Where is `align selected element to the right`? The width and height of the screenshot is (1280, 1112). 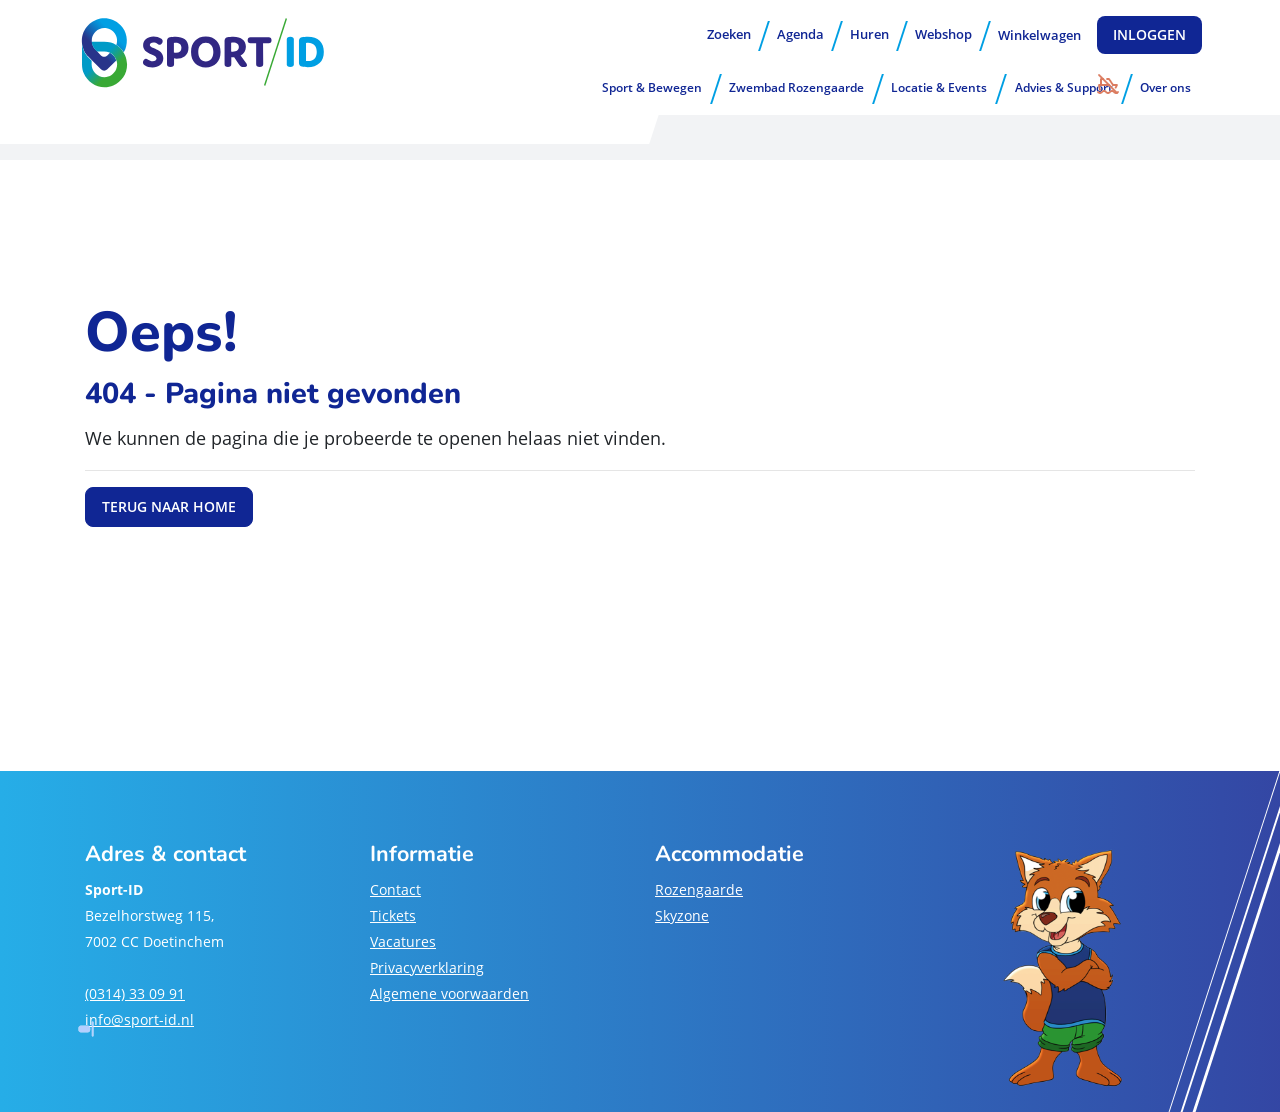 align selected element to the right is located at coordinates (86, 1029).